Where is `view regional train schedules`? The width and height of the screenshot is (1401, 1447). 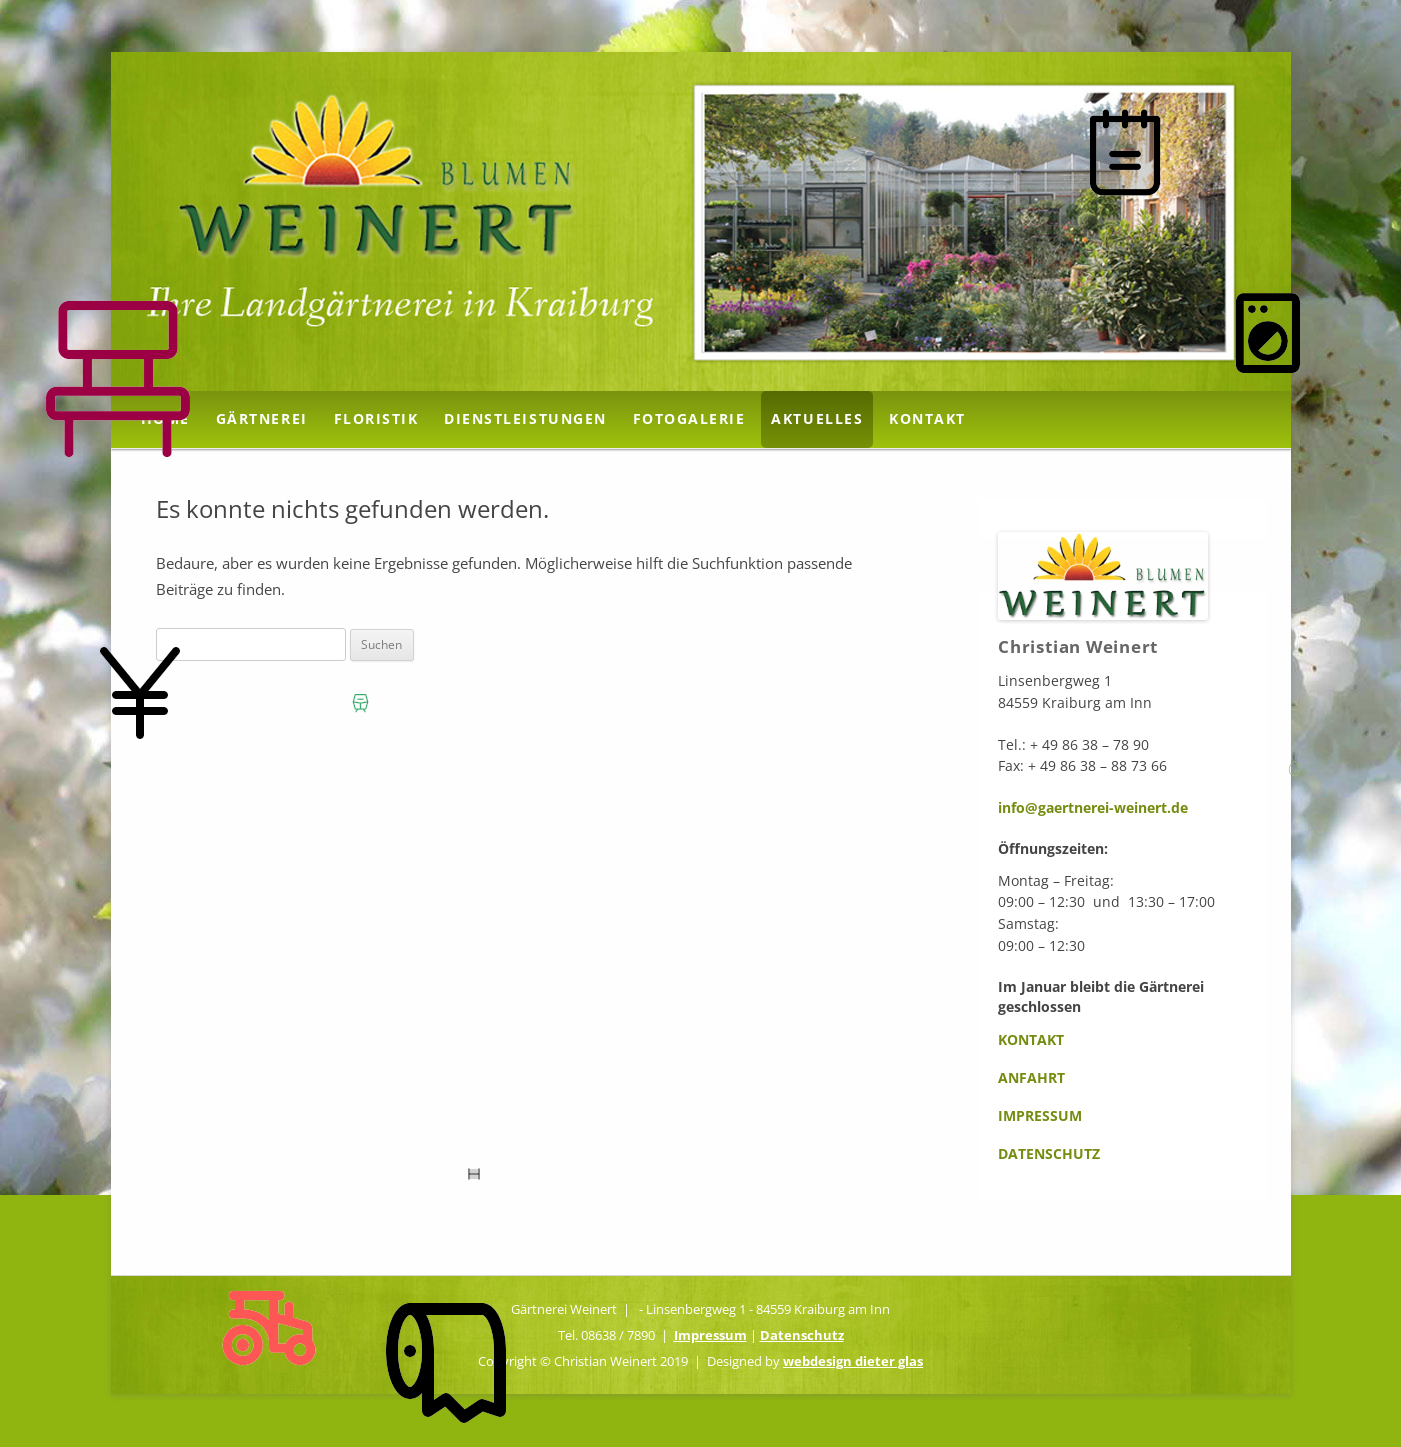
view regional train schedules is located at coordinates (360, 702).